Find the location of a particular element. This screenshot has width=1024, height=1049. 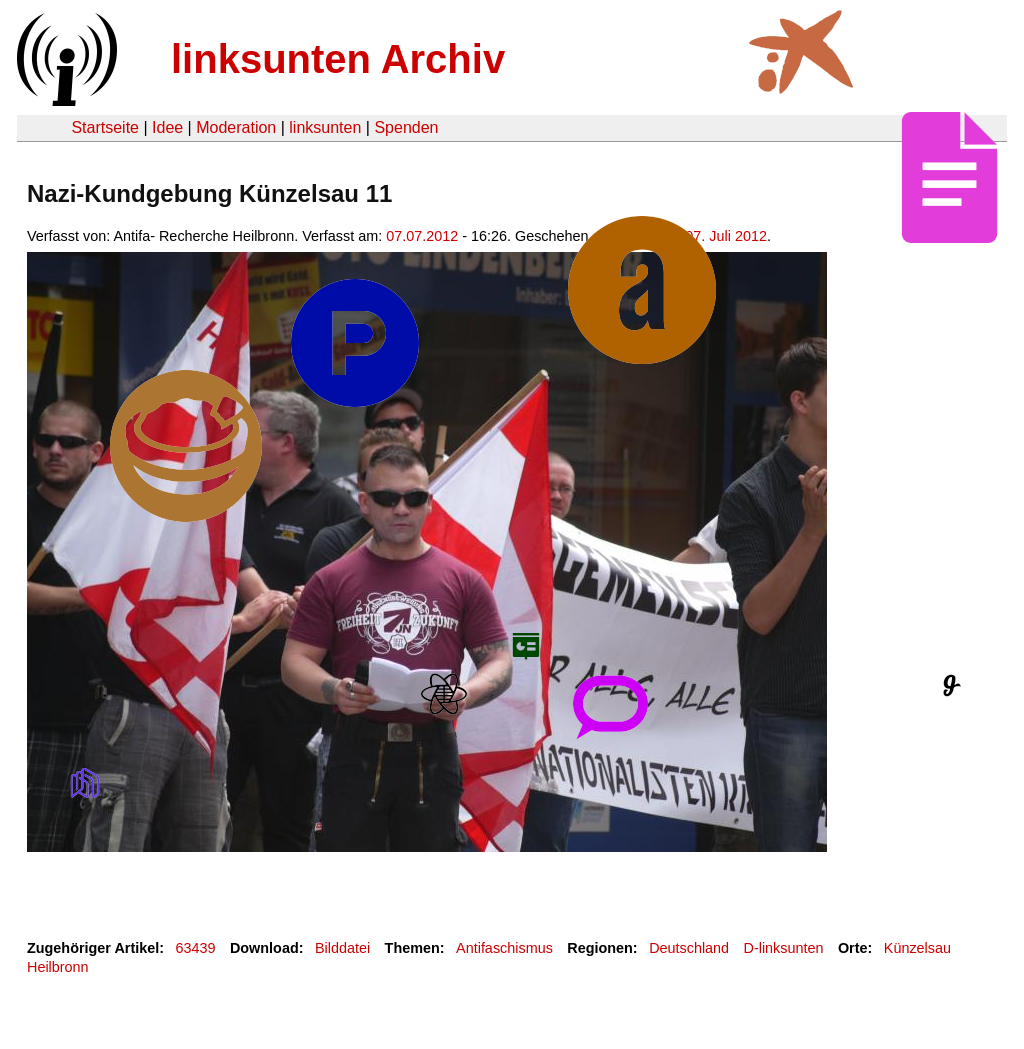

nhost backend-as-a-service platform logo is located at coordinates (85, 783).